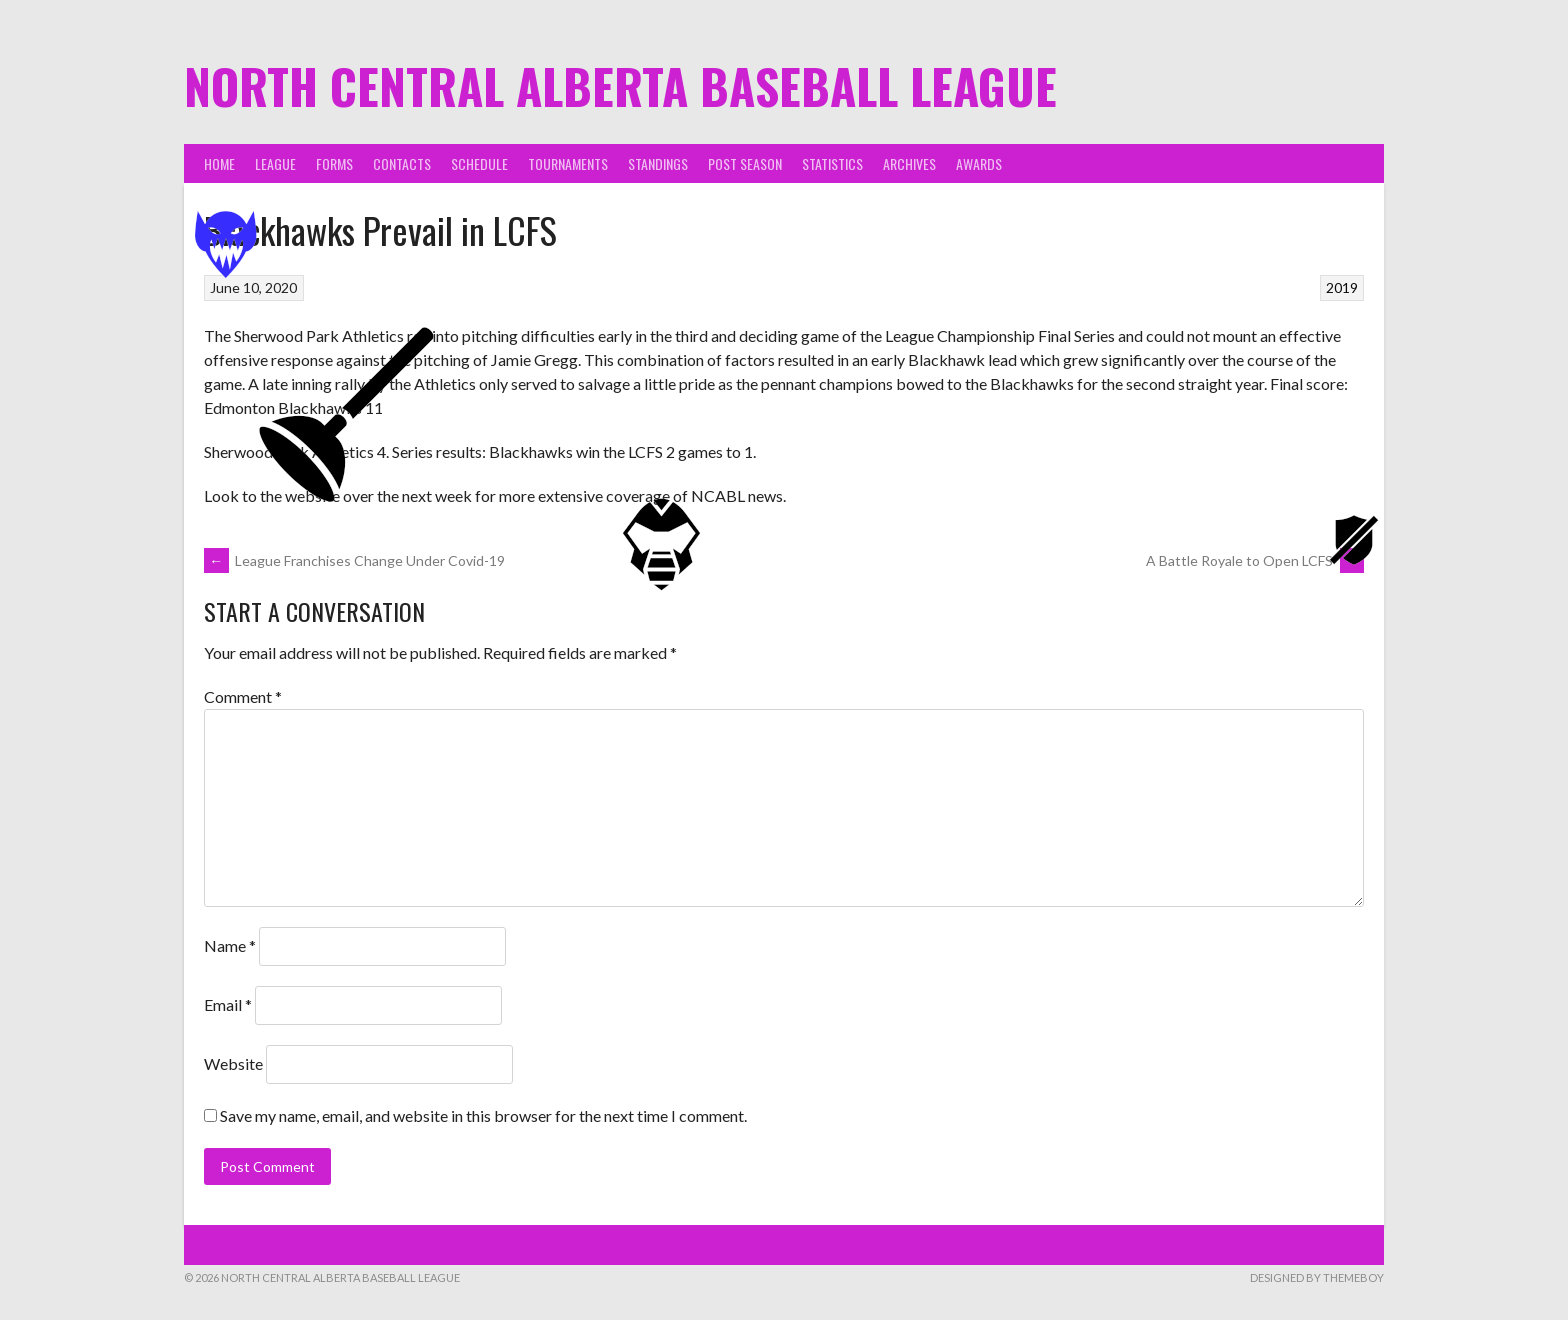 The image size is (1568, 1320). Describe the element at coordinates (661, 544) in the screenshot. I see `access robot or mech customization options` at that location.